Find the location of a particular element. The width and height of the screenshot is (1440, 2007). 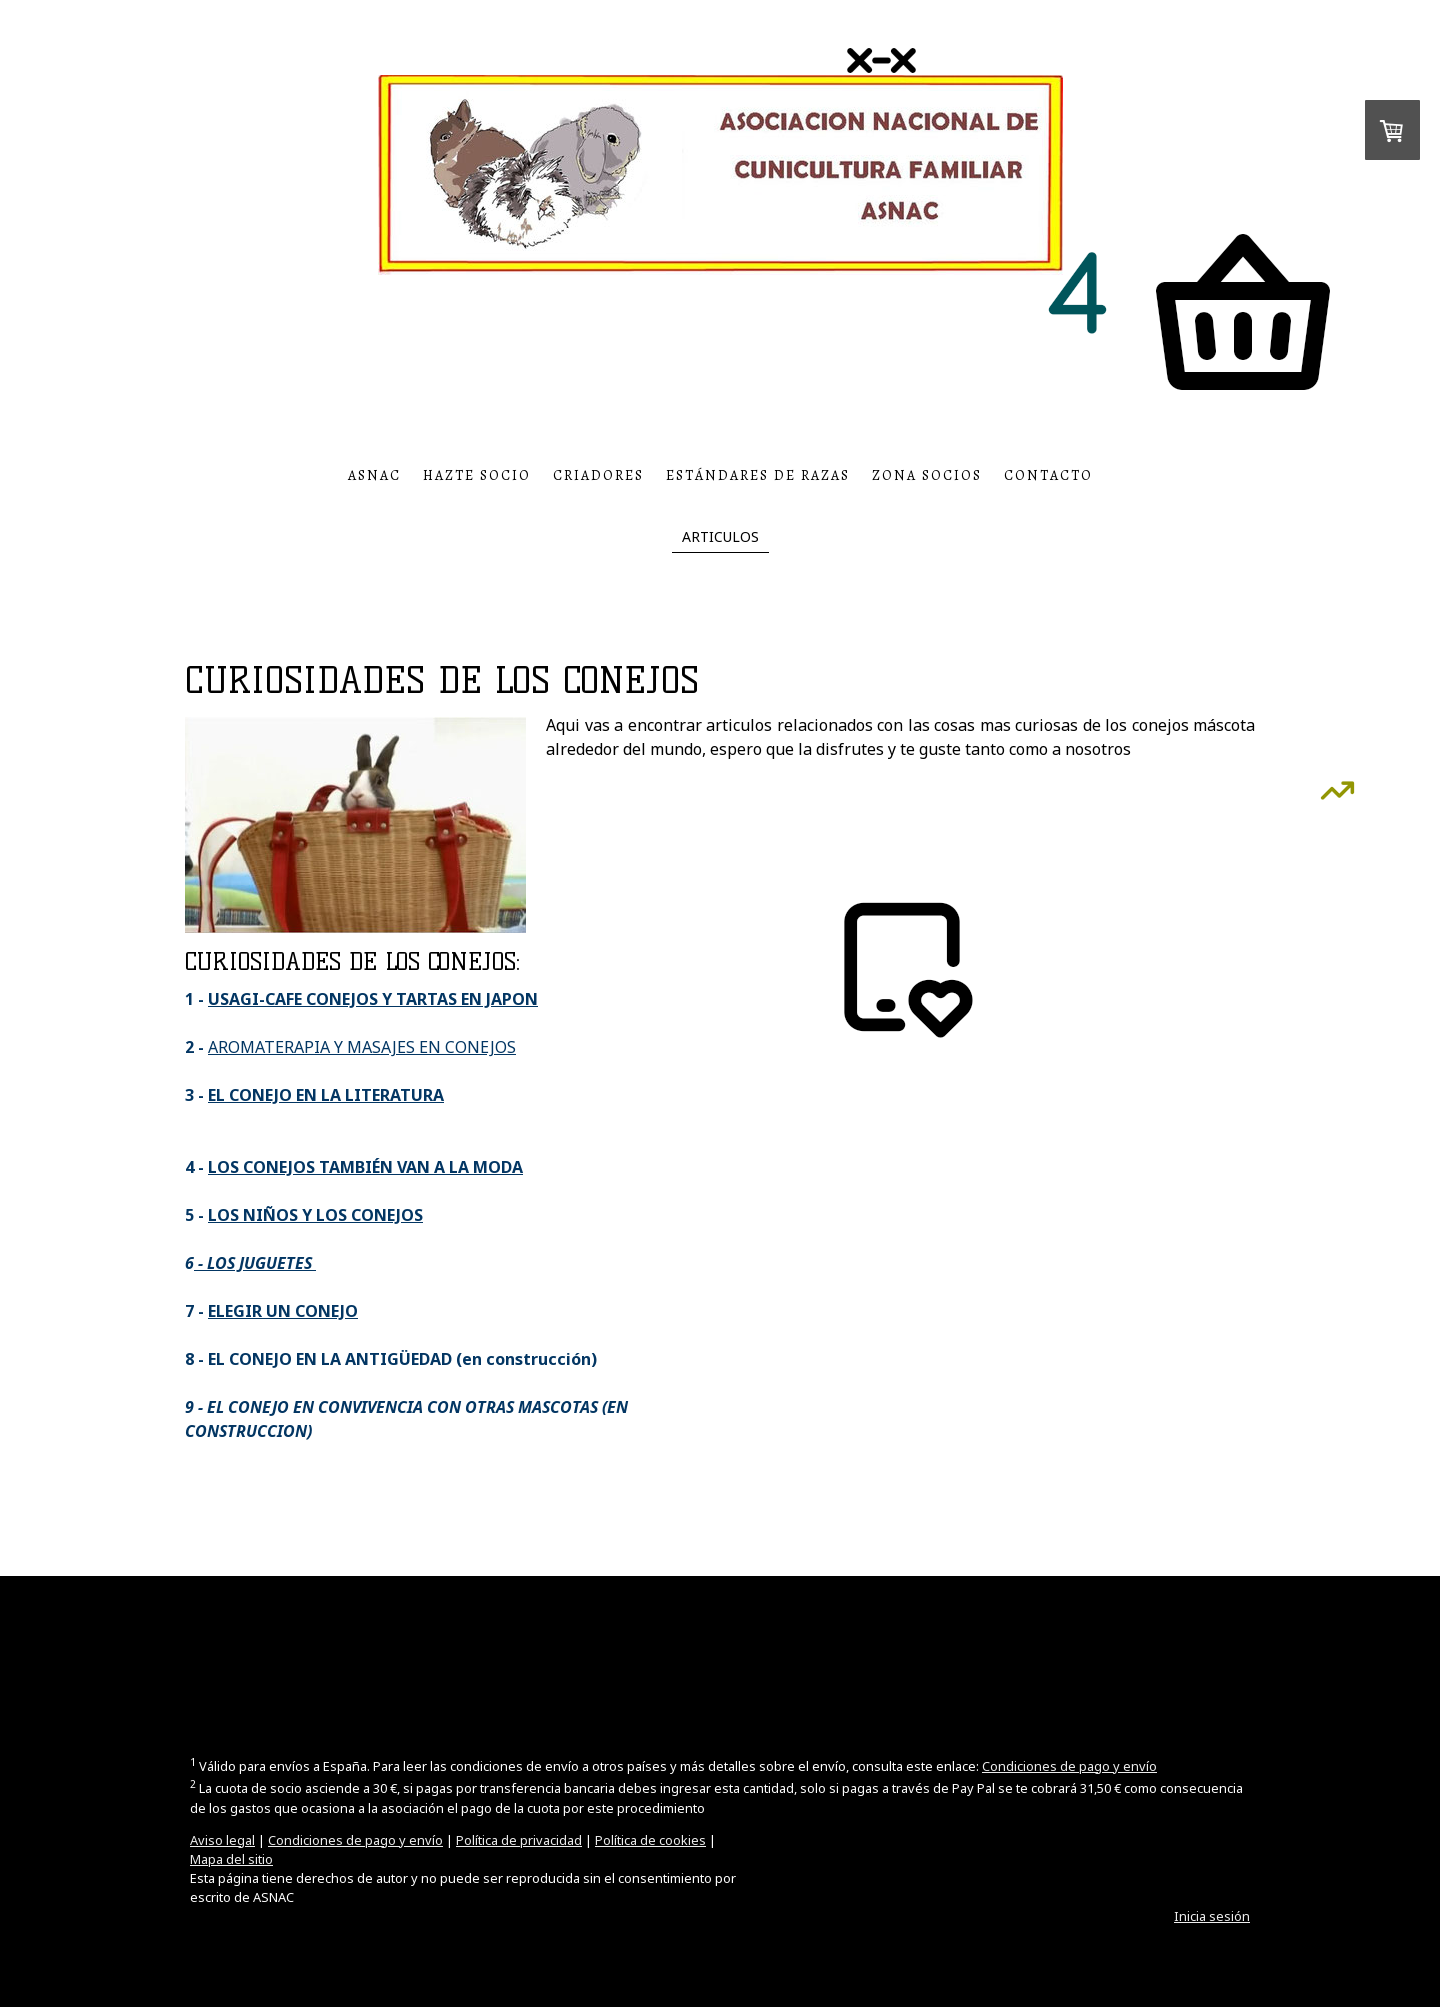

perform subtraction operation is located at coordinates (881, 60).